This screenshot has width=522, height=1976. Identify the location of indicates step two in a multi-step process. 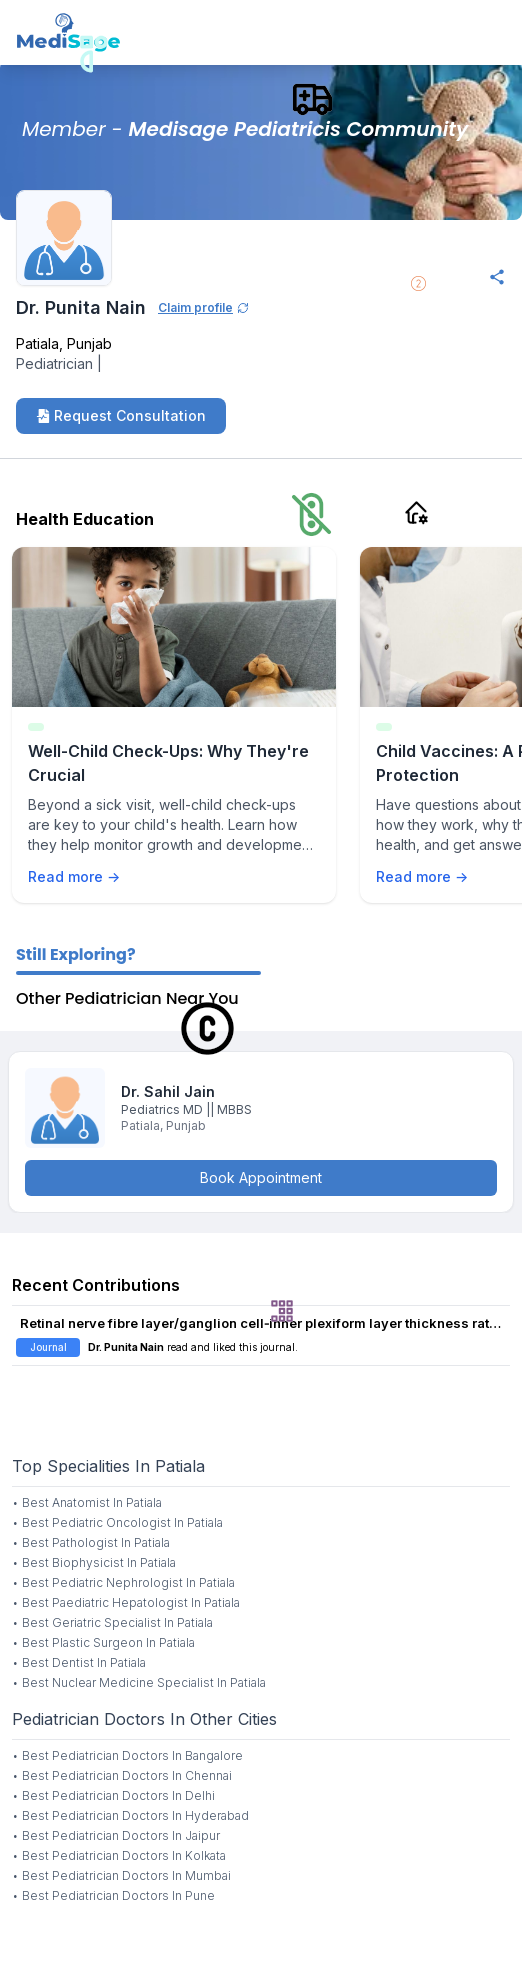
(418, 283).